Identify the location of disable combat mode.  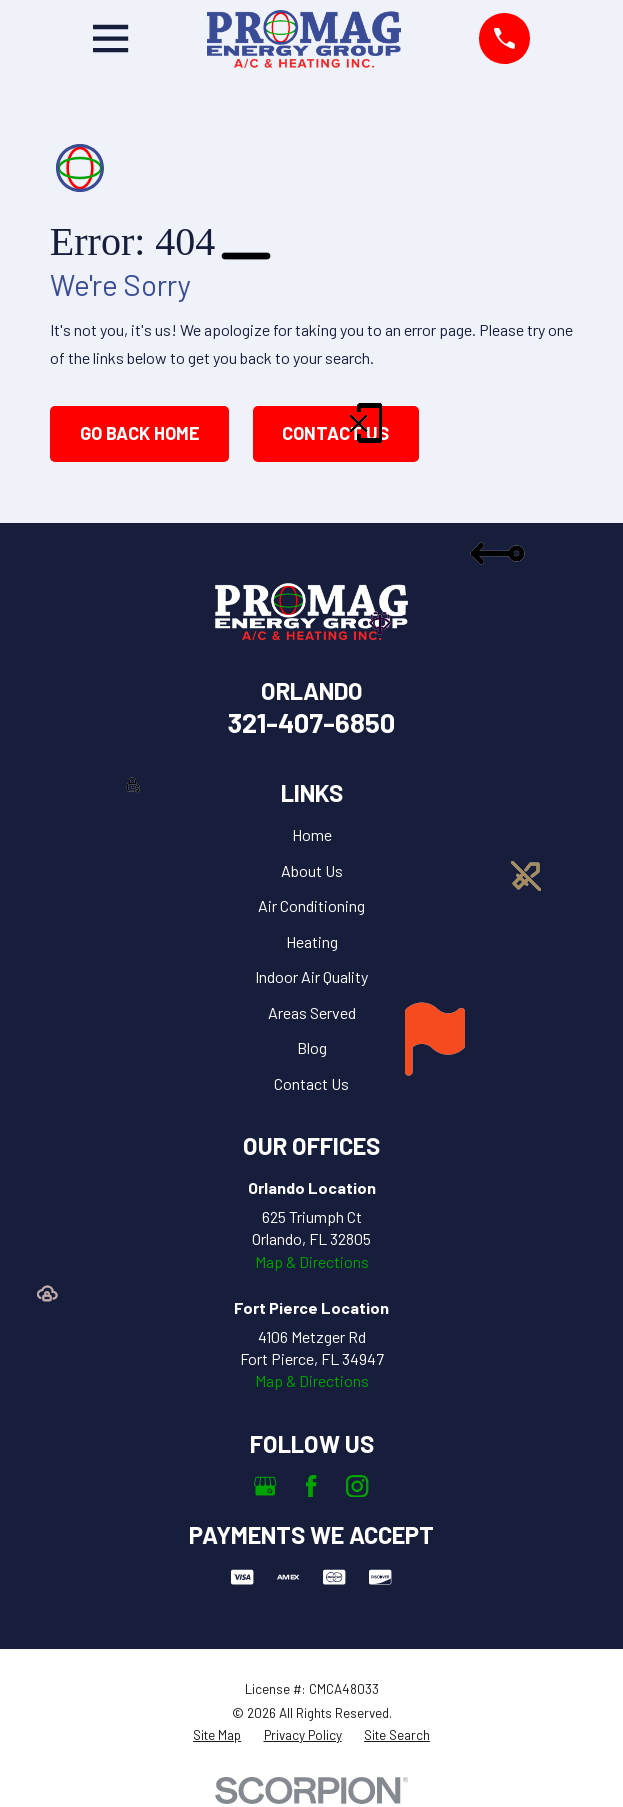
(526, 876).